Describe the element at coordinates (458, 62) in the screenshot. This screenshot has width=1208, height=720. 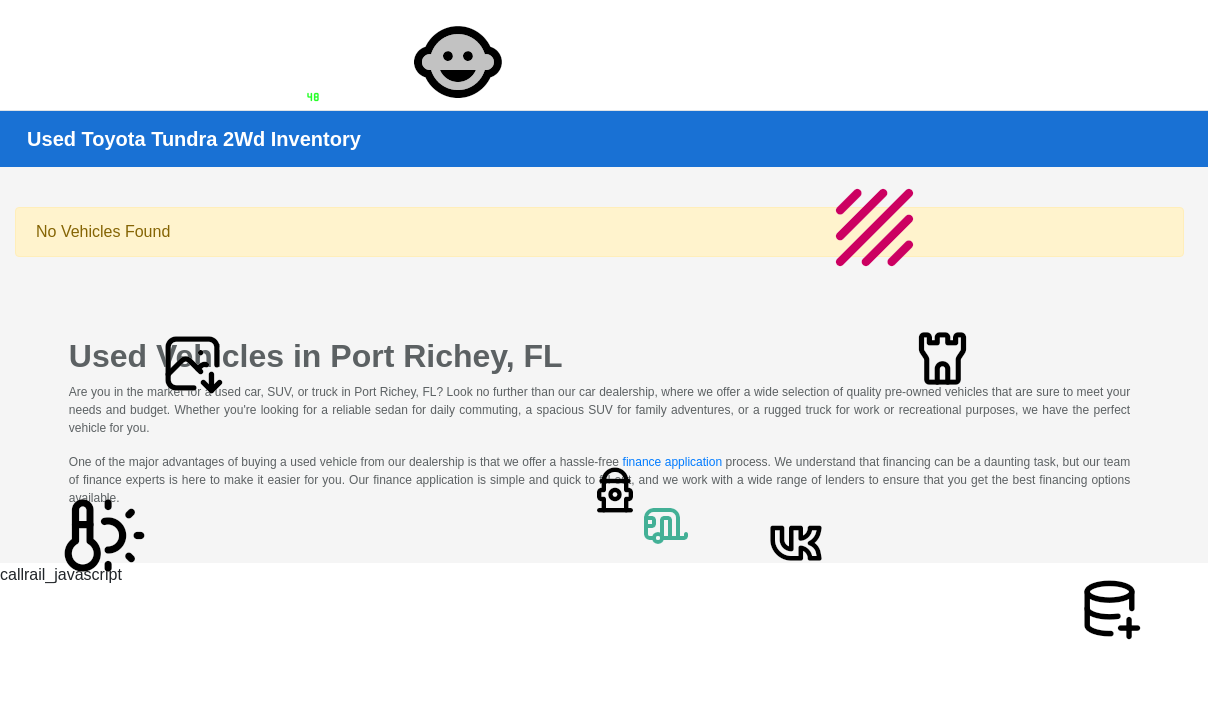
I see `access child-friendly or kids mode settings` at that location.